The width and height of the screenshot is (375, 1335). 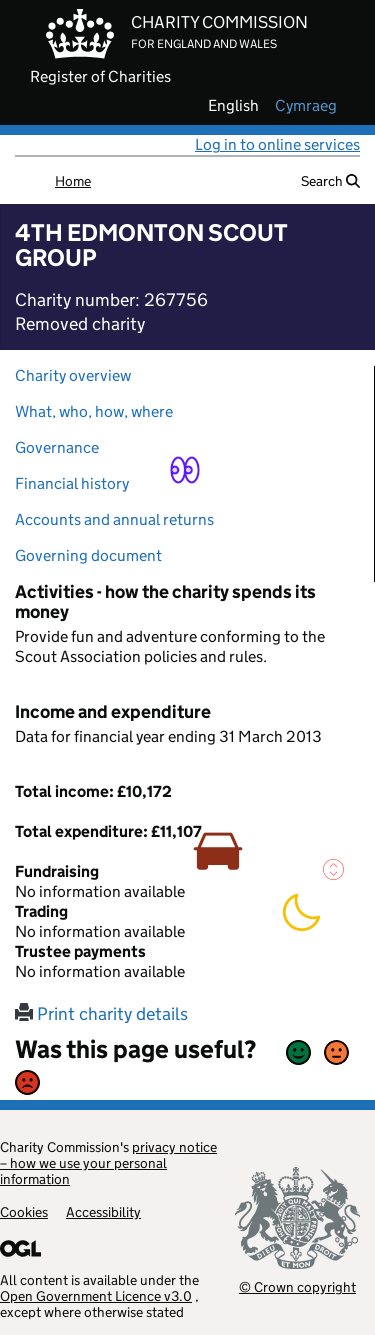 What do you see at coordinates (218, 852) in the screenshot?
I see `access vehicle or car-related settings` at bounding box center [218, 852].